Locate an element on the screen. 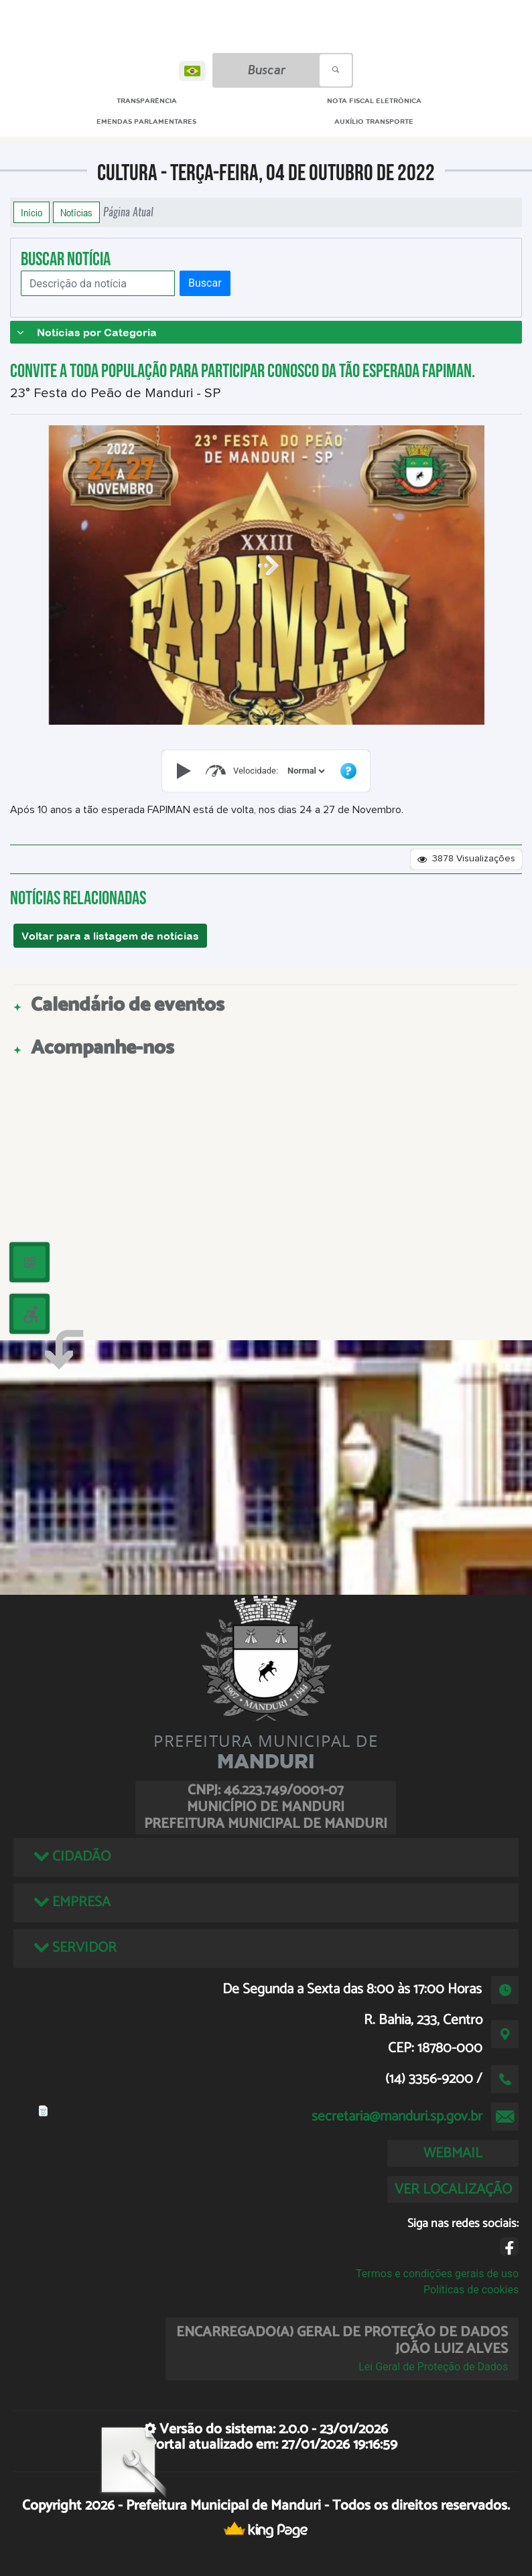 Image resolution: width=532 pixels, height=2576 pixels. view or edit document properties is located at coordinates (134, 2462).